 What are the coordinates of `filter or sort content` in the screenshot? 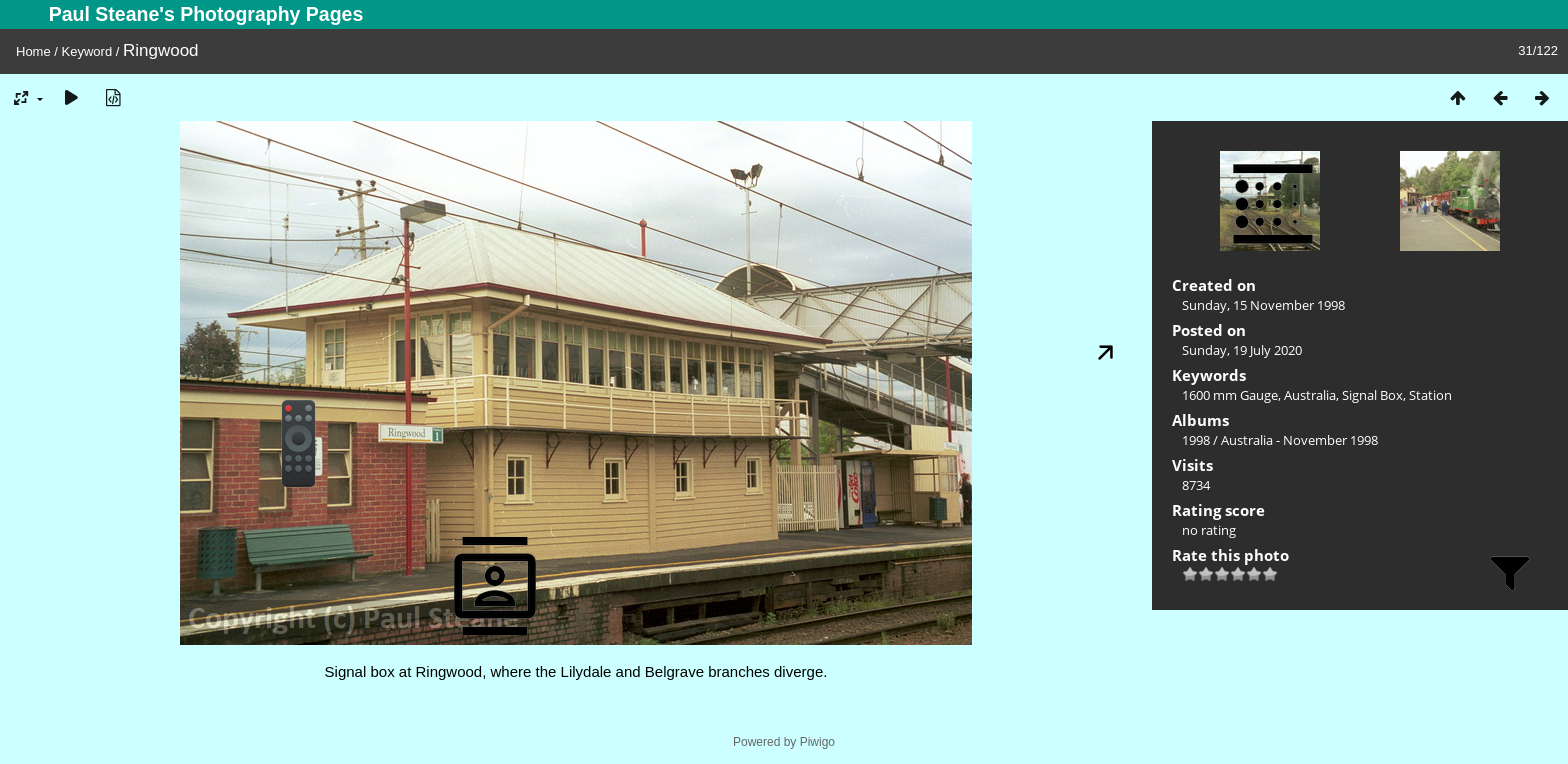 It's located at (1510, 571).